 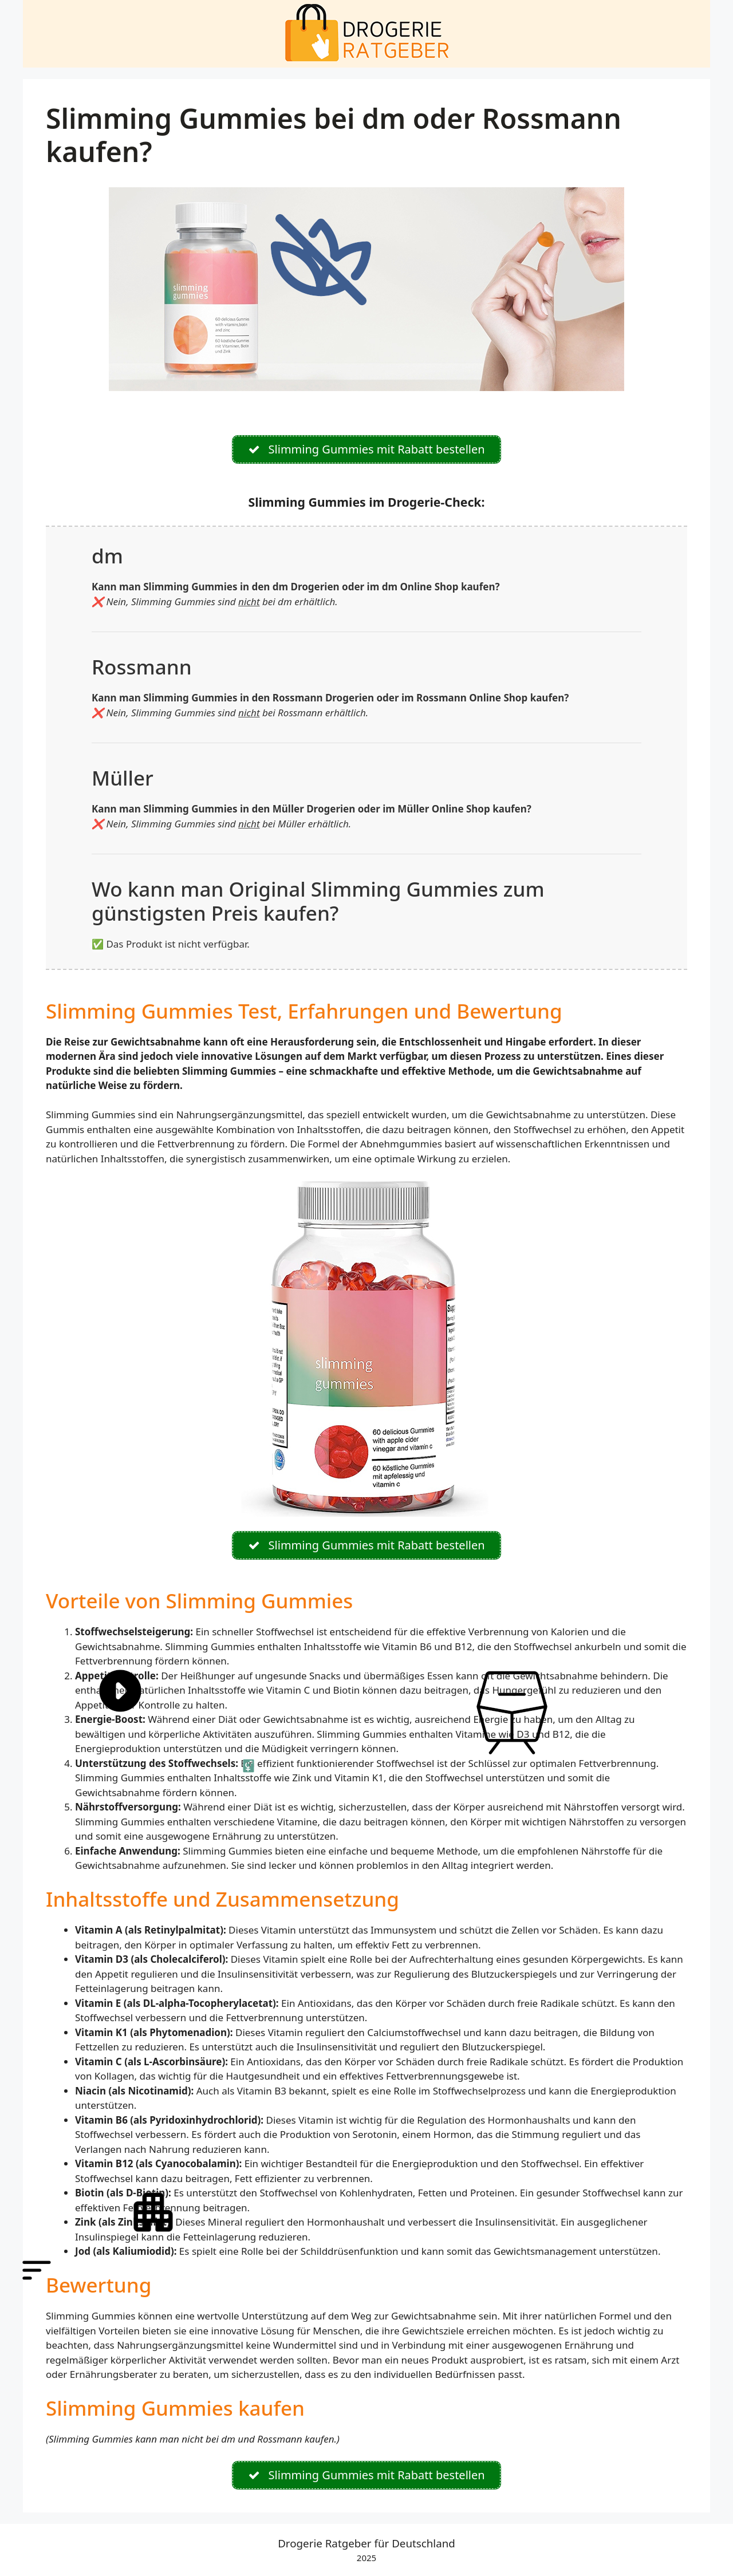 I want to click on disable plant or garden mode, so click(x=321, y=259).